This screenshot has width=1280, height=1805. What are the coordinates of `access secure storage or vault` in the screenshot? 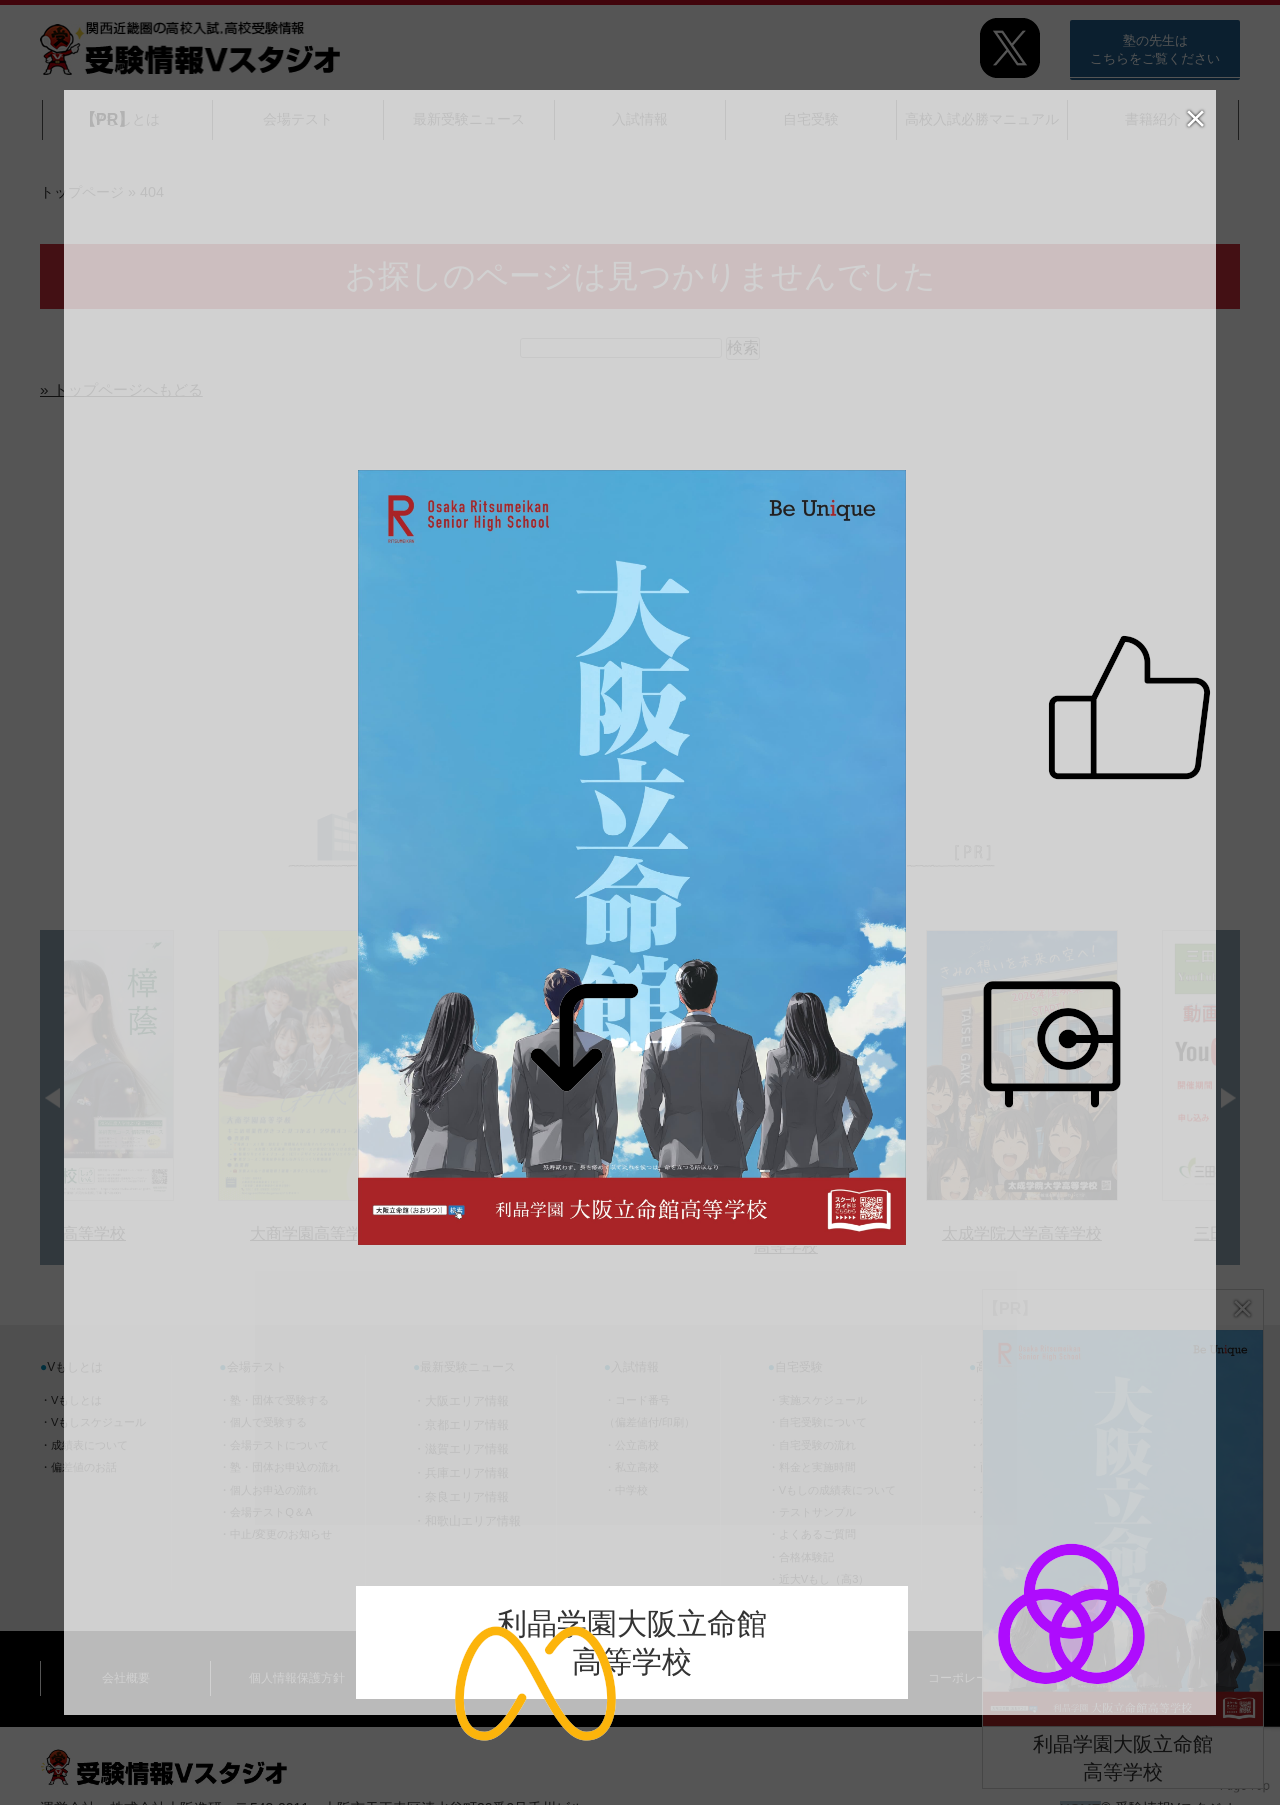 It's located at (1052, 1039).